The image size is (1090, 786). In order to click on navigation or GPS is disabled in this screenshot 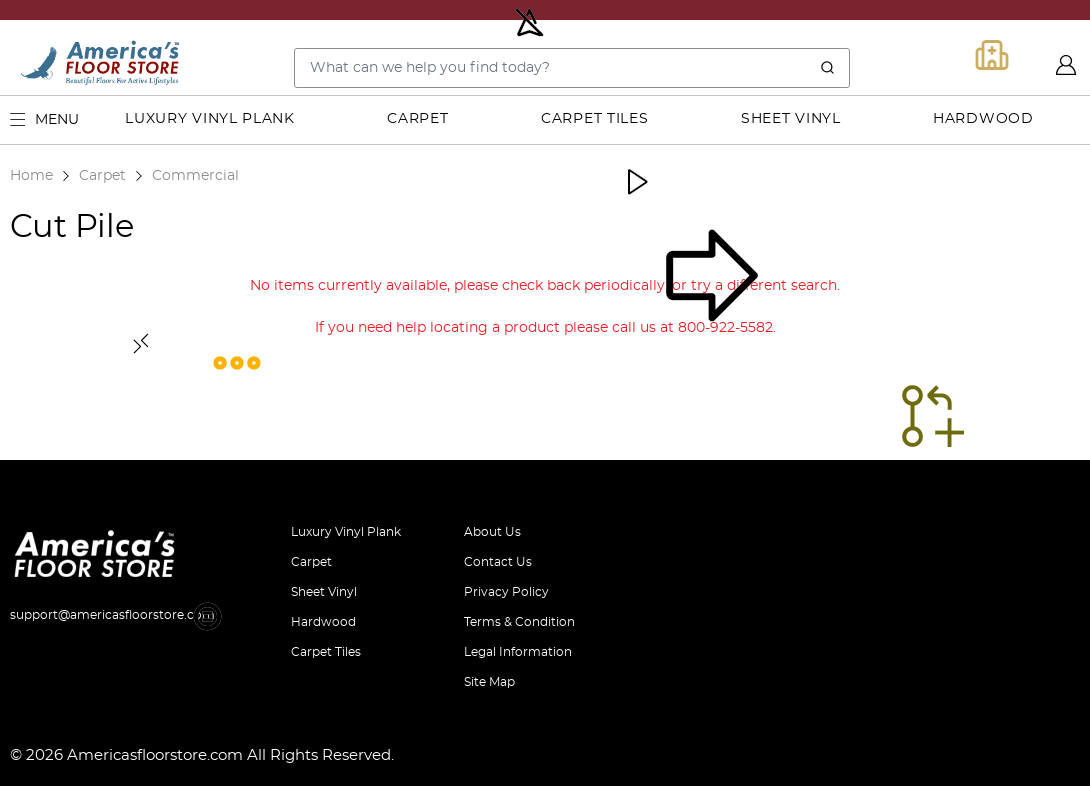, I will do `click(529, 22)`.